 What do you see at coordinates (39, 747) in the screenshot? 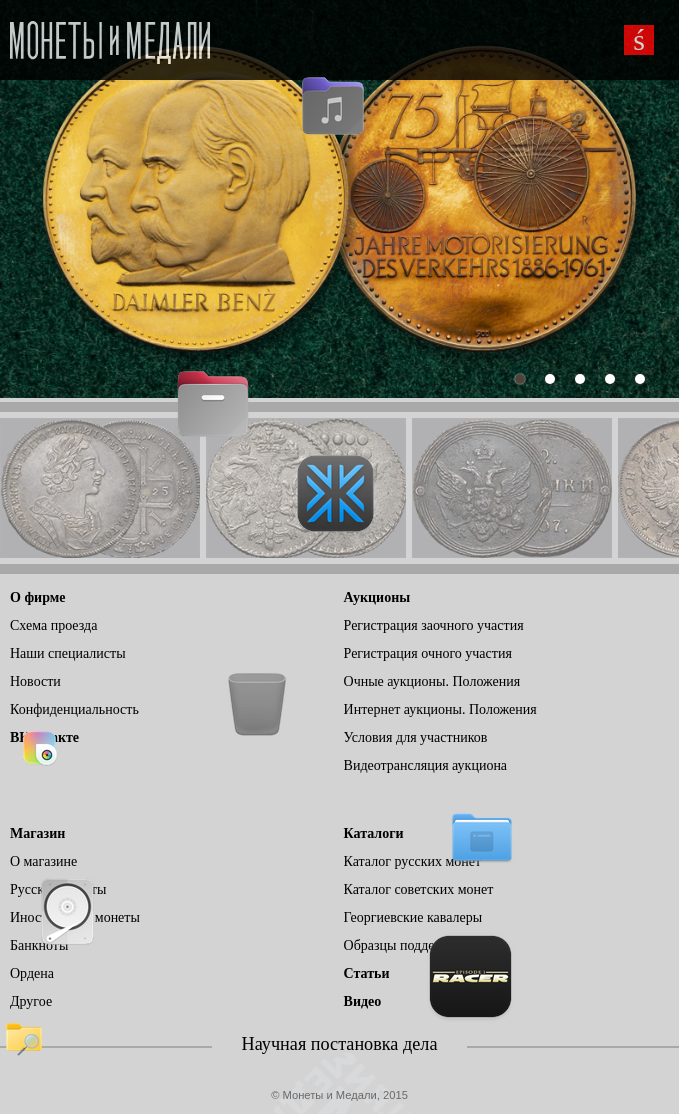
I see `open colorgrab color picker app` at bounding box center [39, 747].